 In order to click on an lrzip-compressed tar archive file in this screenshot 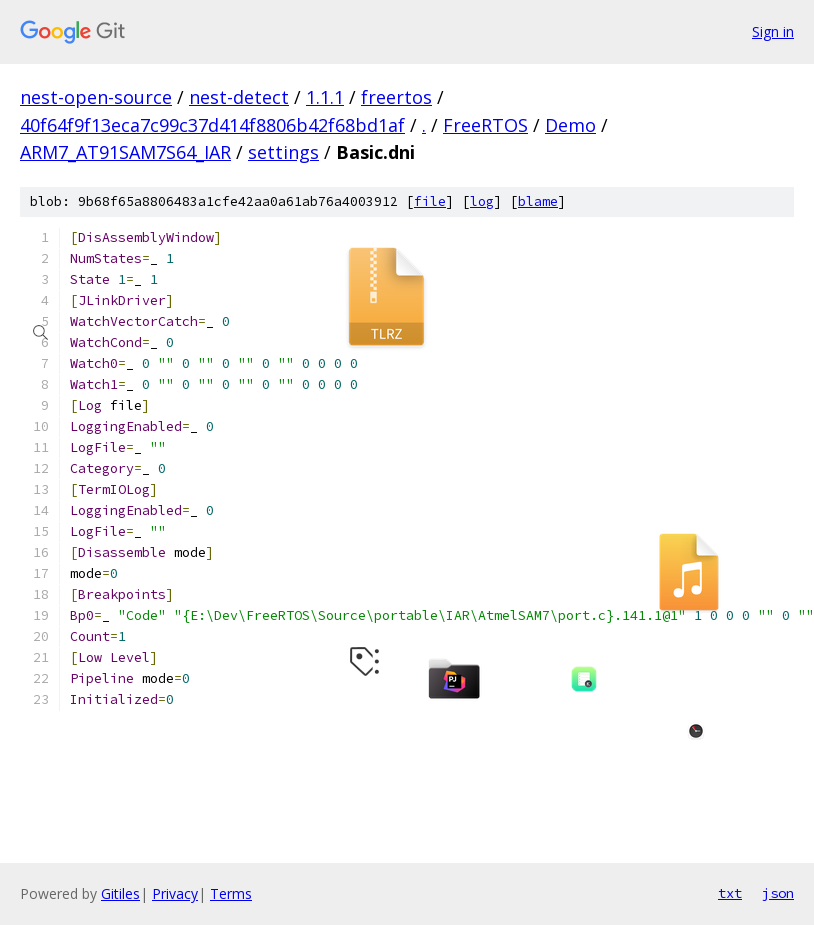, I will do `click(386, 298)`.